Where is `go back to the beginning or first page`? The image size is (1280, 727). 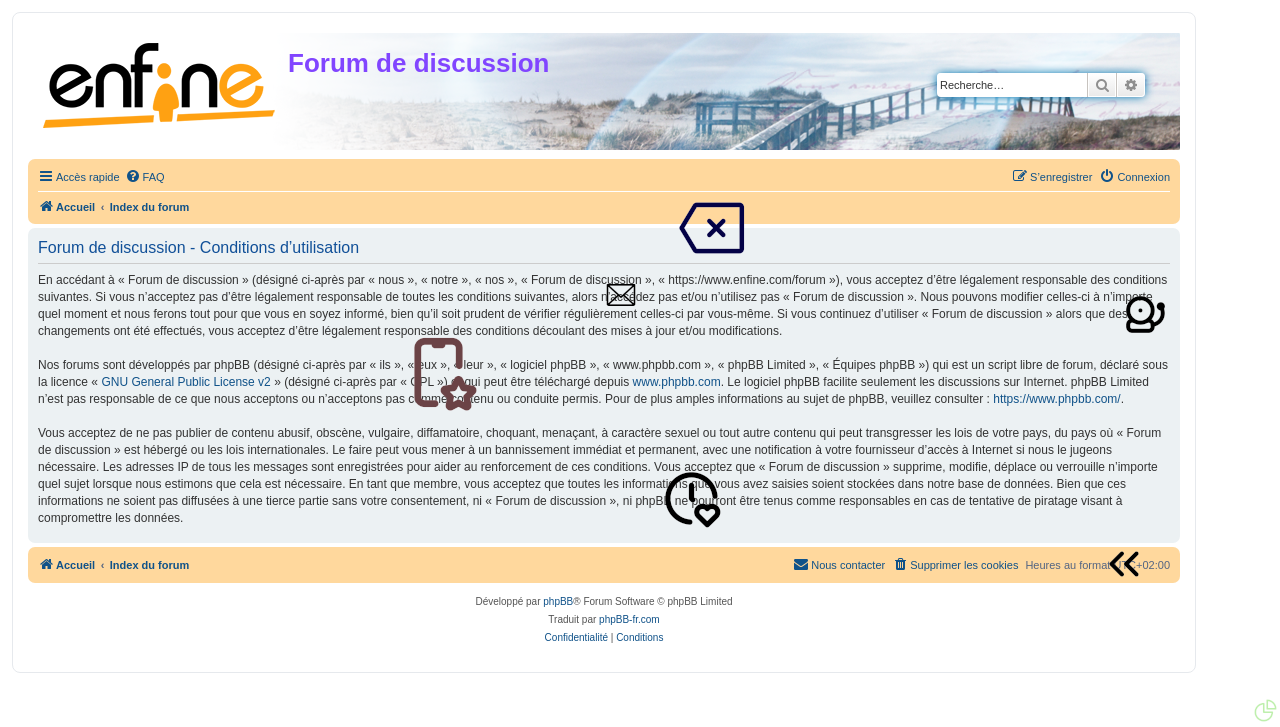 go back to the beginning or first page is located at coordinates (1124, 564).